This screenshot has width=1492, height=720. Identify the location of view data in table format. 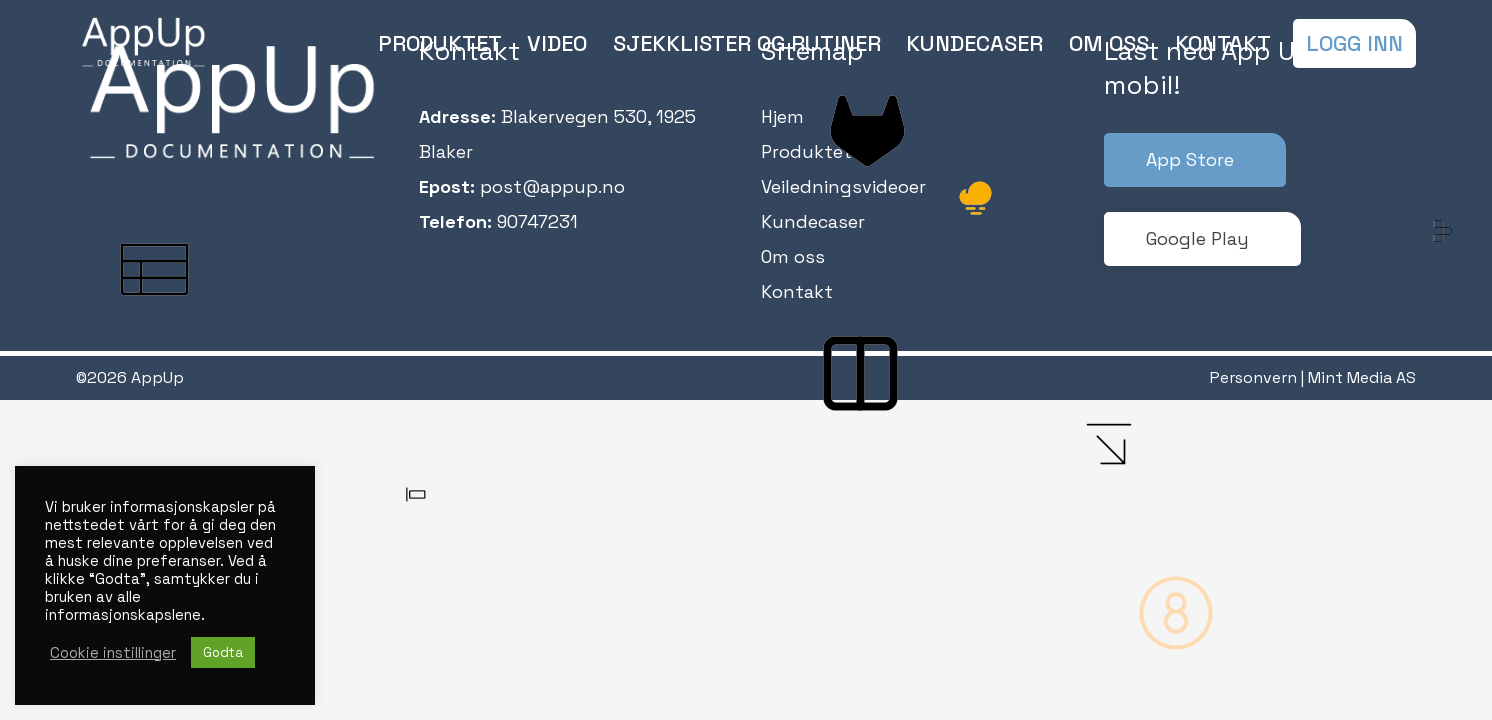
(154, 269).